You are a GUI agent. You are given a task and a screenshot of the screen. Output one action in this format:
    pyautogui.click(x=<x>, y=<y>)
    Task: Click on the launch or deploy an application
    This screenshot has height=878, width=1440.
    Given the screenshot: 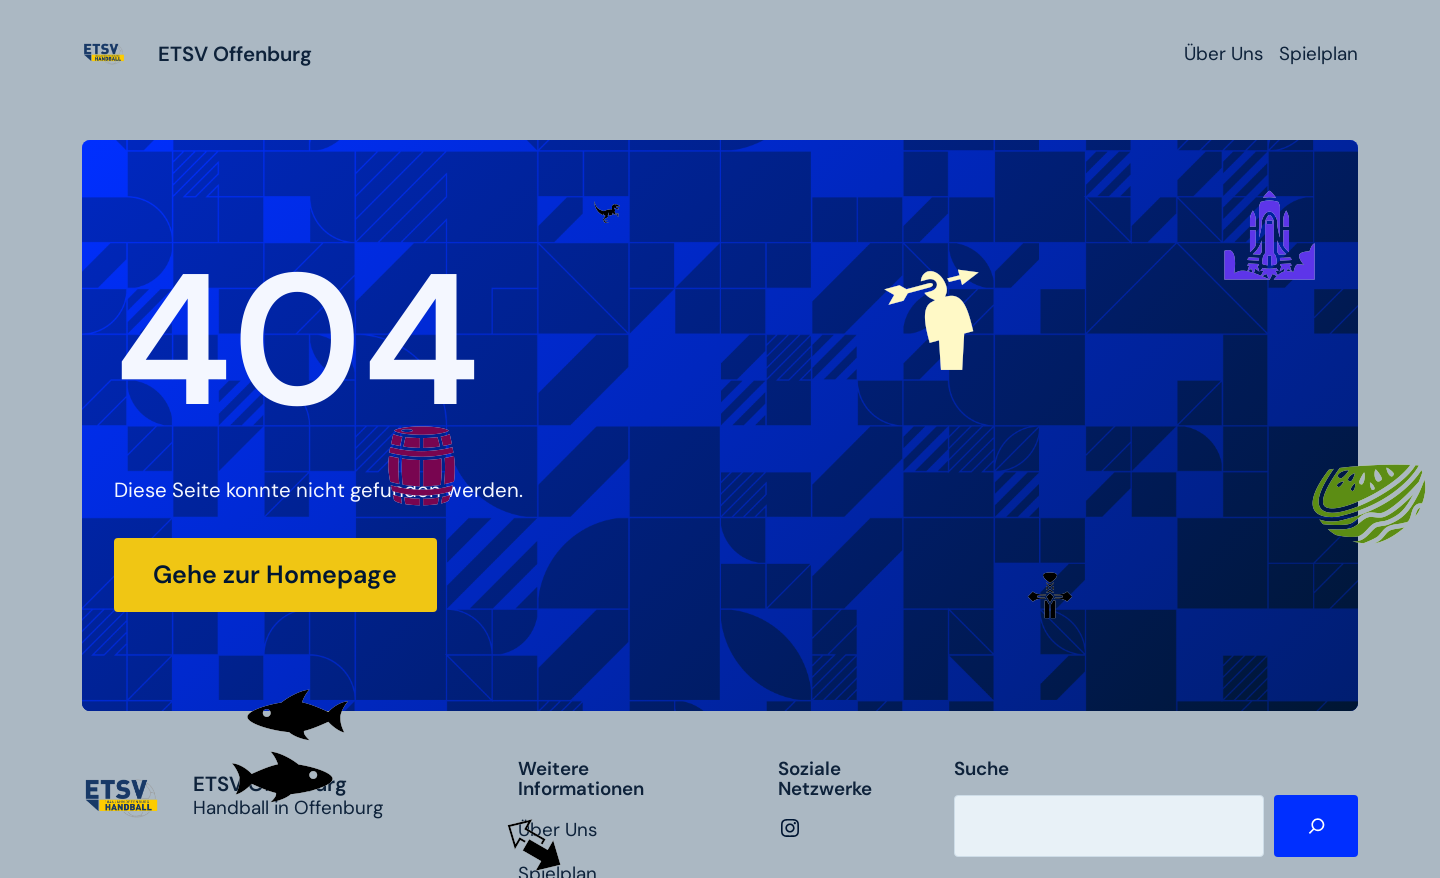 What is the action you would take?
    pyautogui.click(x=1269, y=234)
    